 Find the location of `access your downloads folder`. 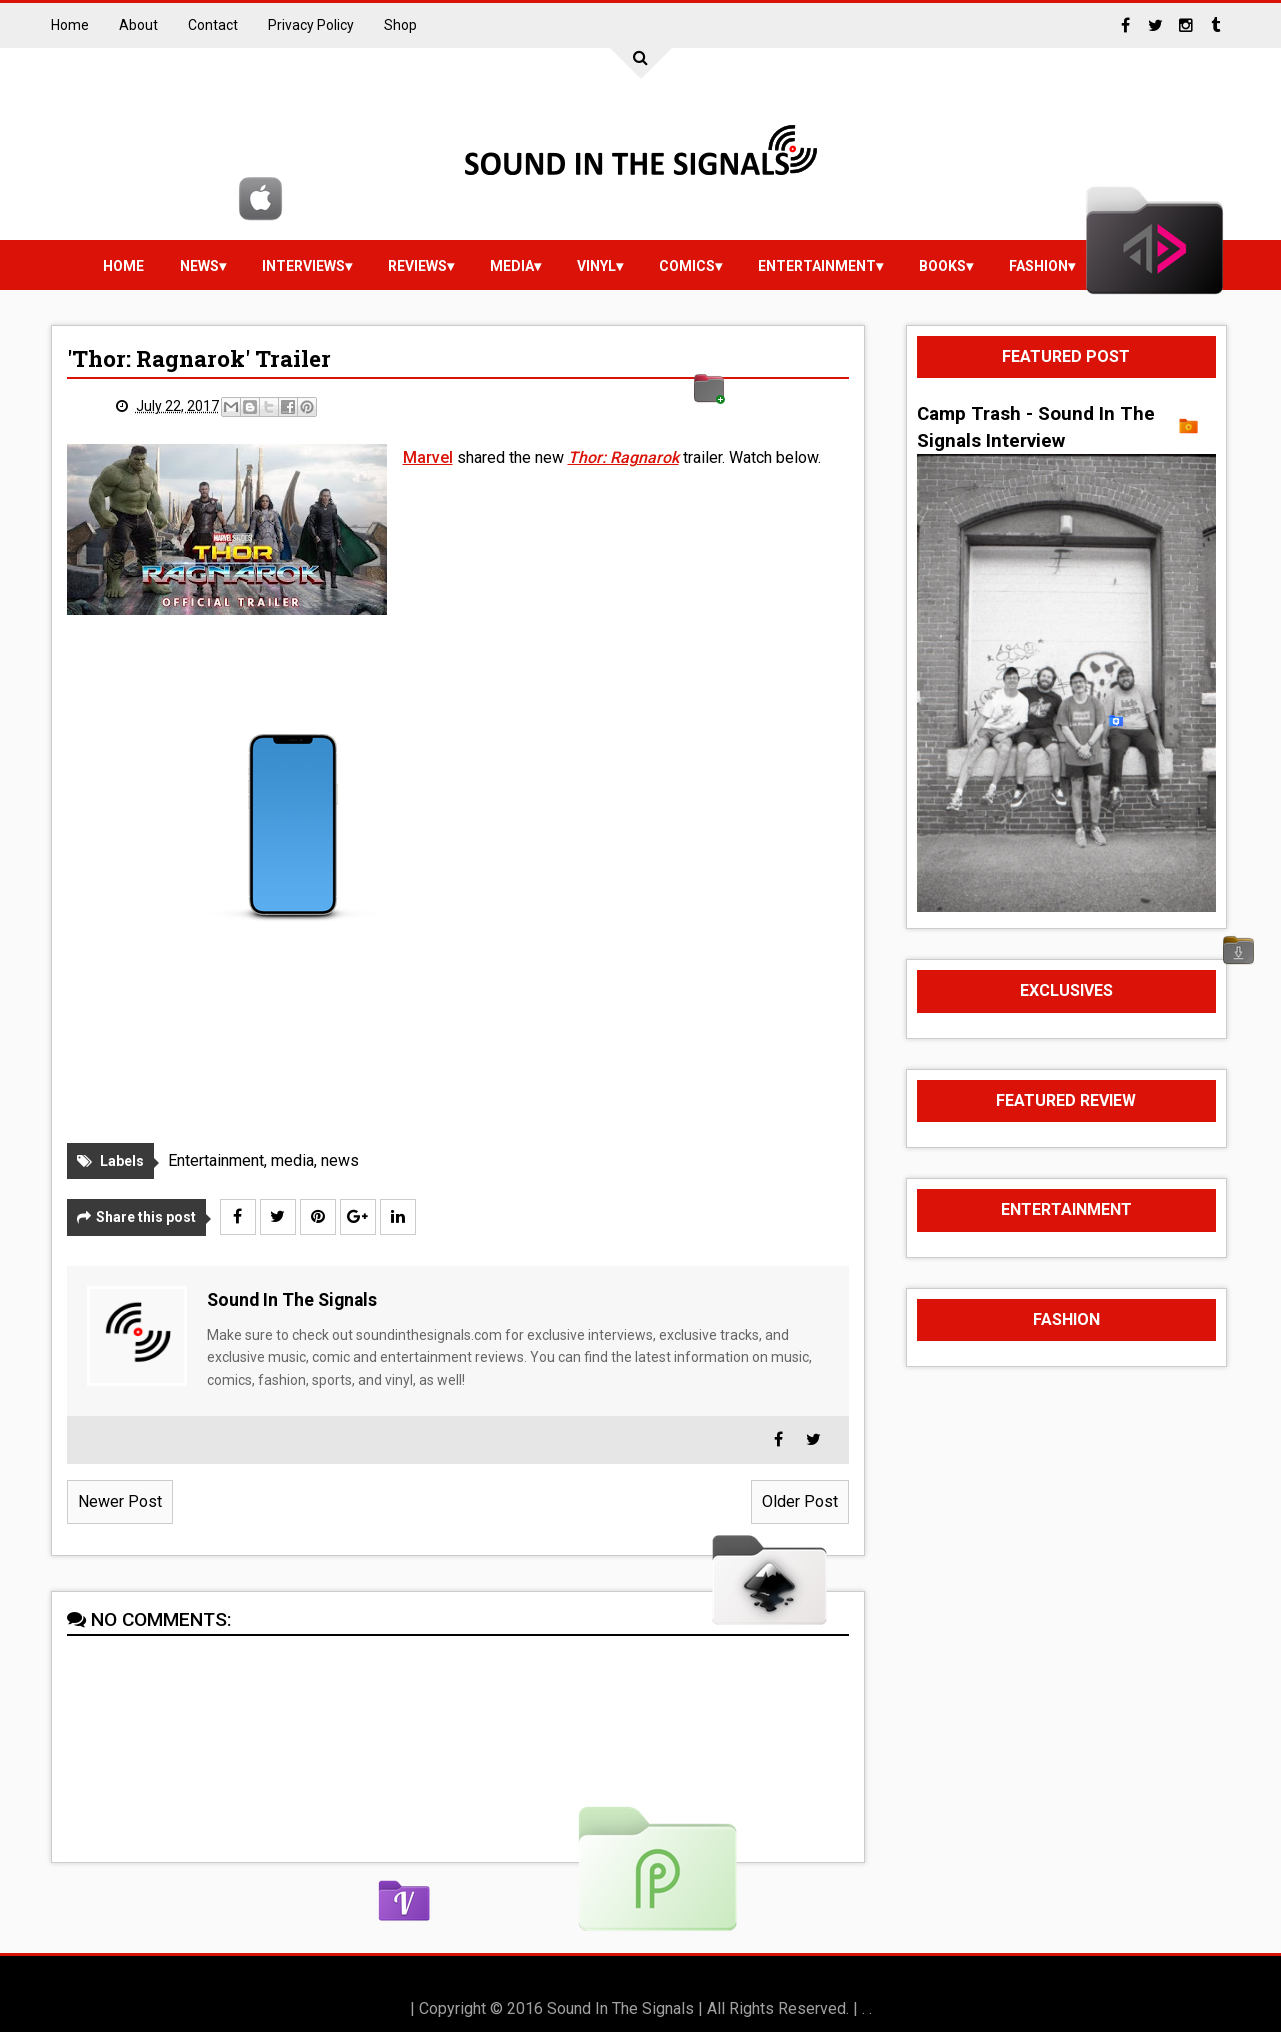

access your downloads folder is located at coordinates (1238, 949).